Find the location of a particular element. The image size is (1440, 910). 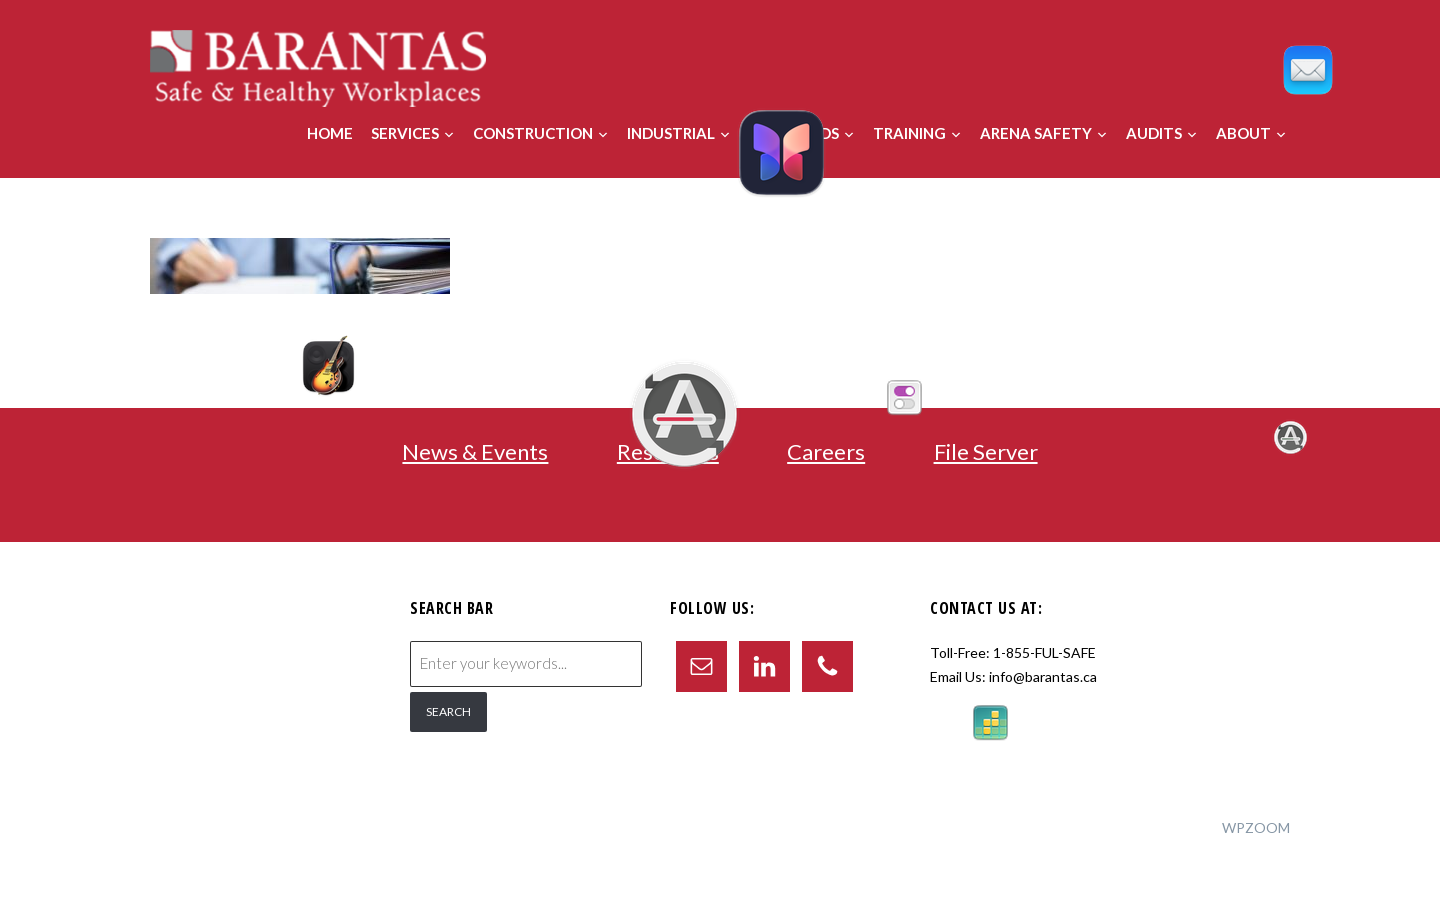

open the Mail app is located at coordinates (1308, 70).